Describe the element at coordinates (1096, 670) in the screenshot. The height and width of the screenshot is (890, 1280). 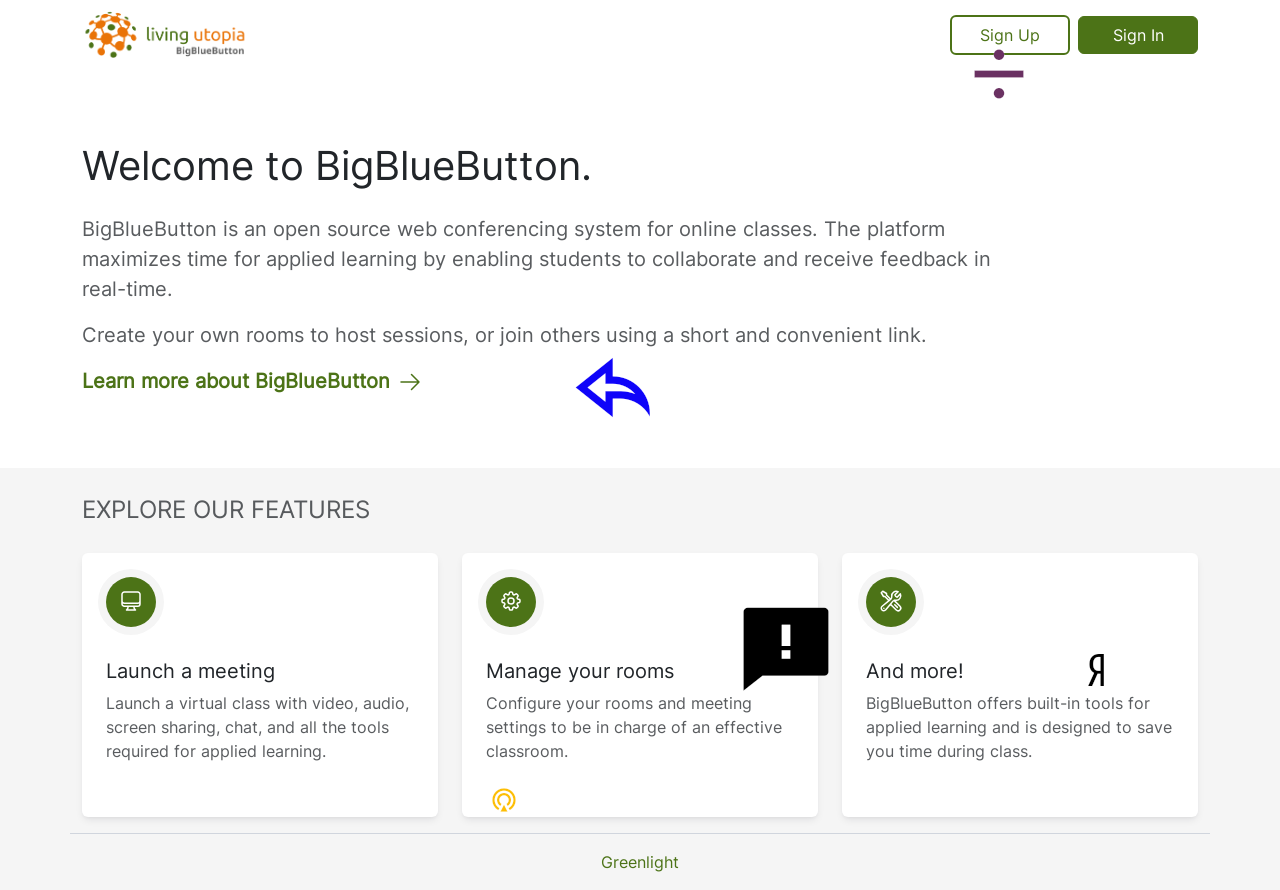
I see `open Yandex services` at that location.